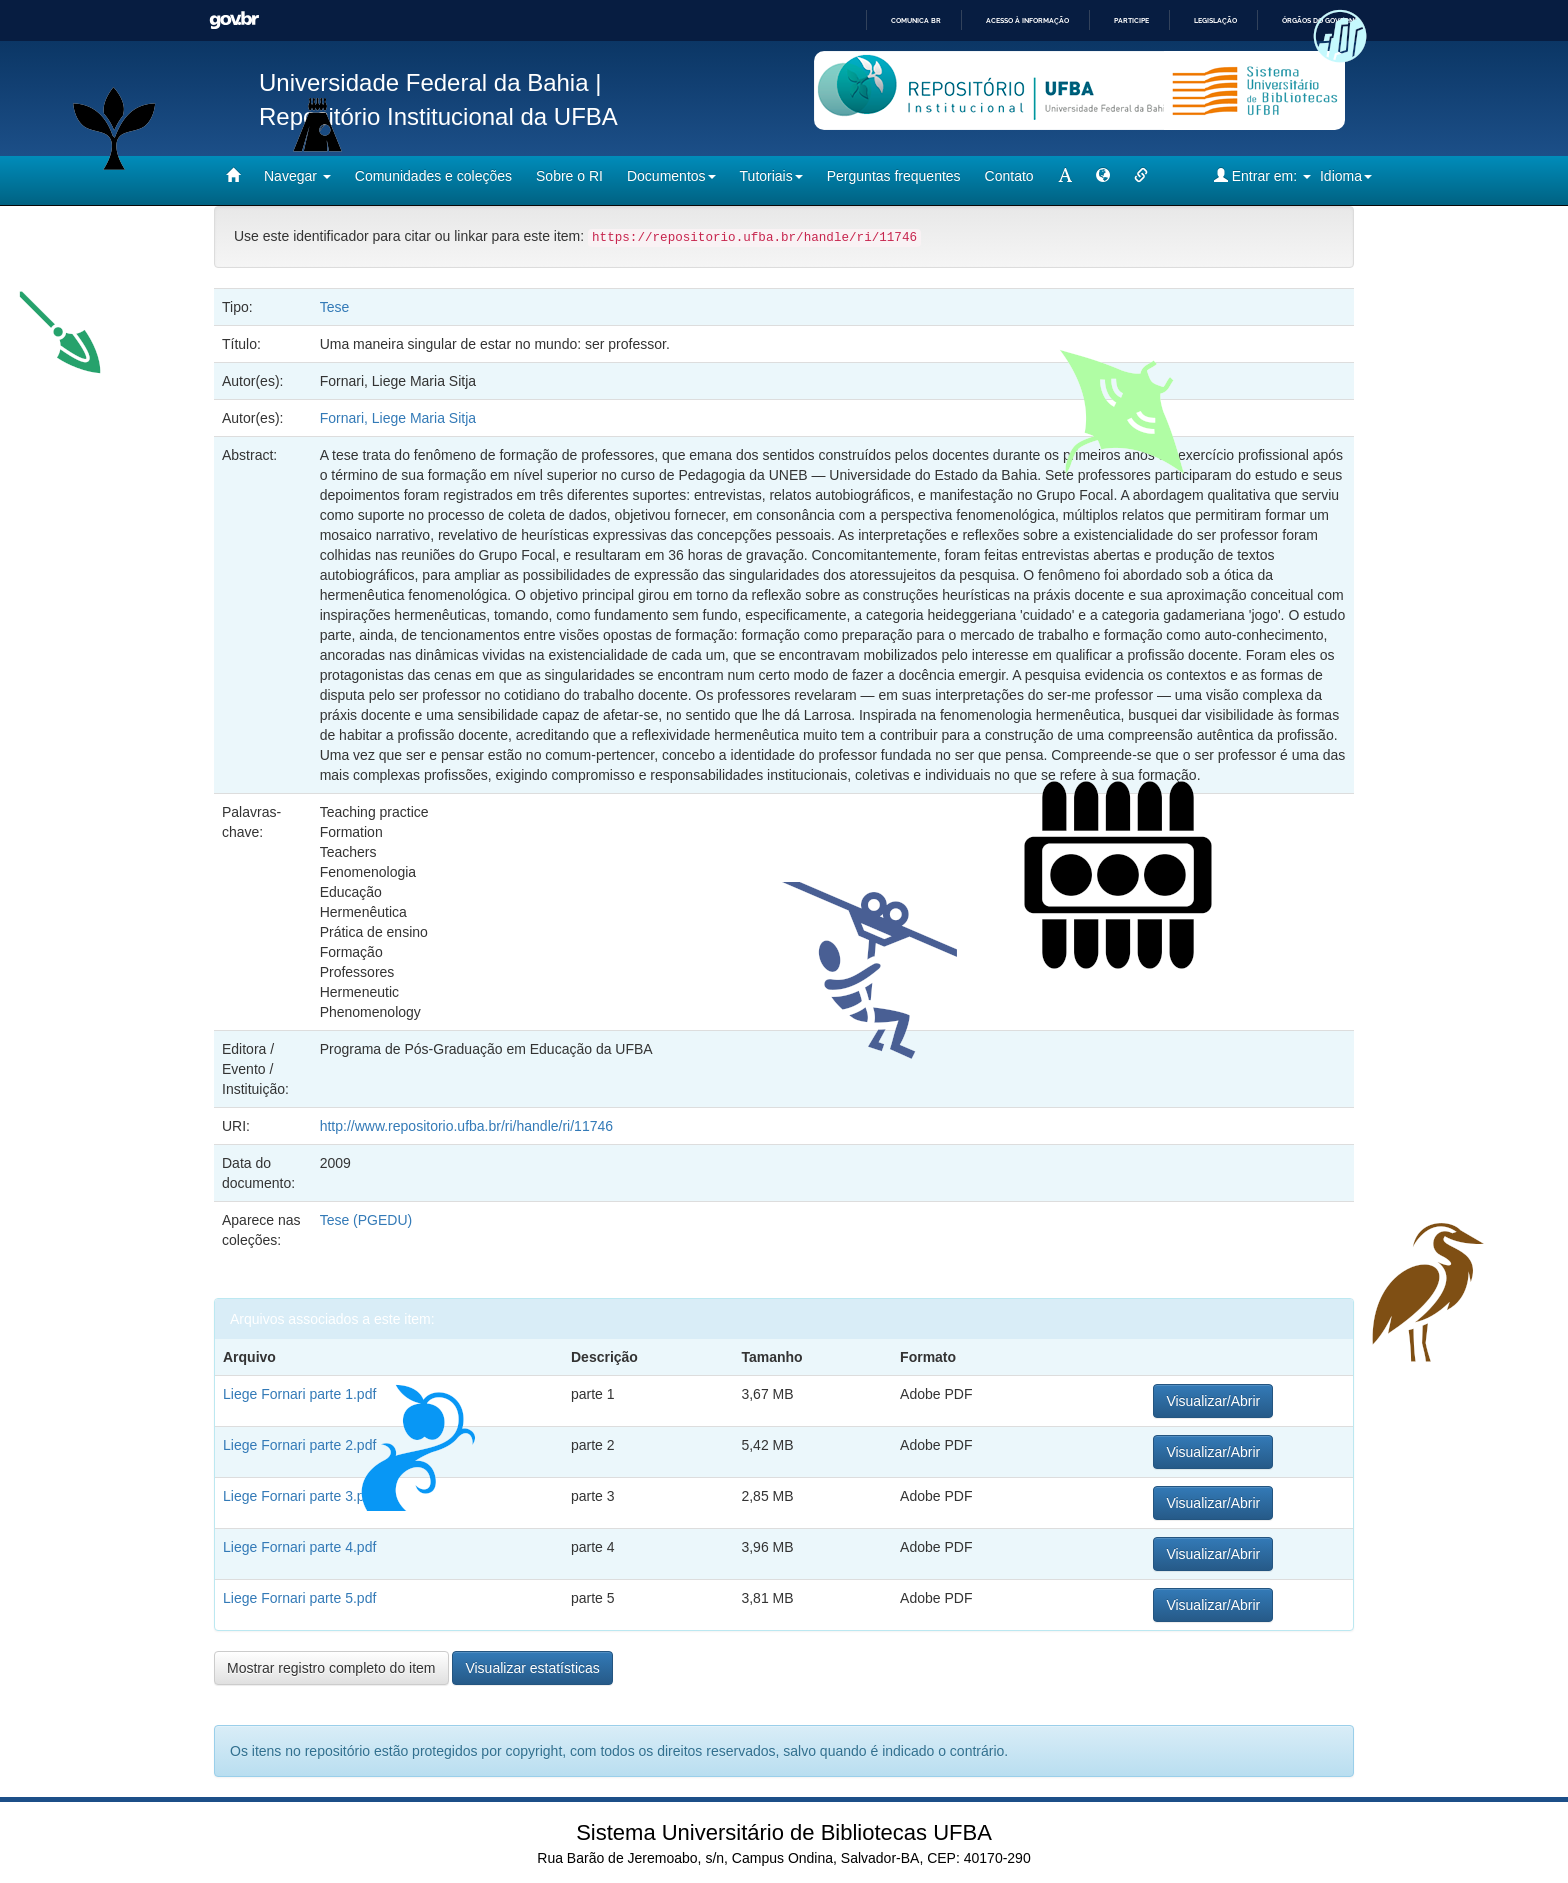 This screenshot has width=1568, height=1883. I want to click on navigate to rocky terrain or mountain area in game, so click(1340, 36).